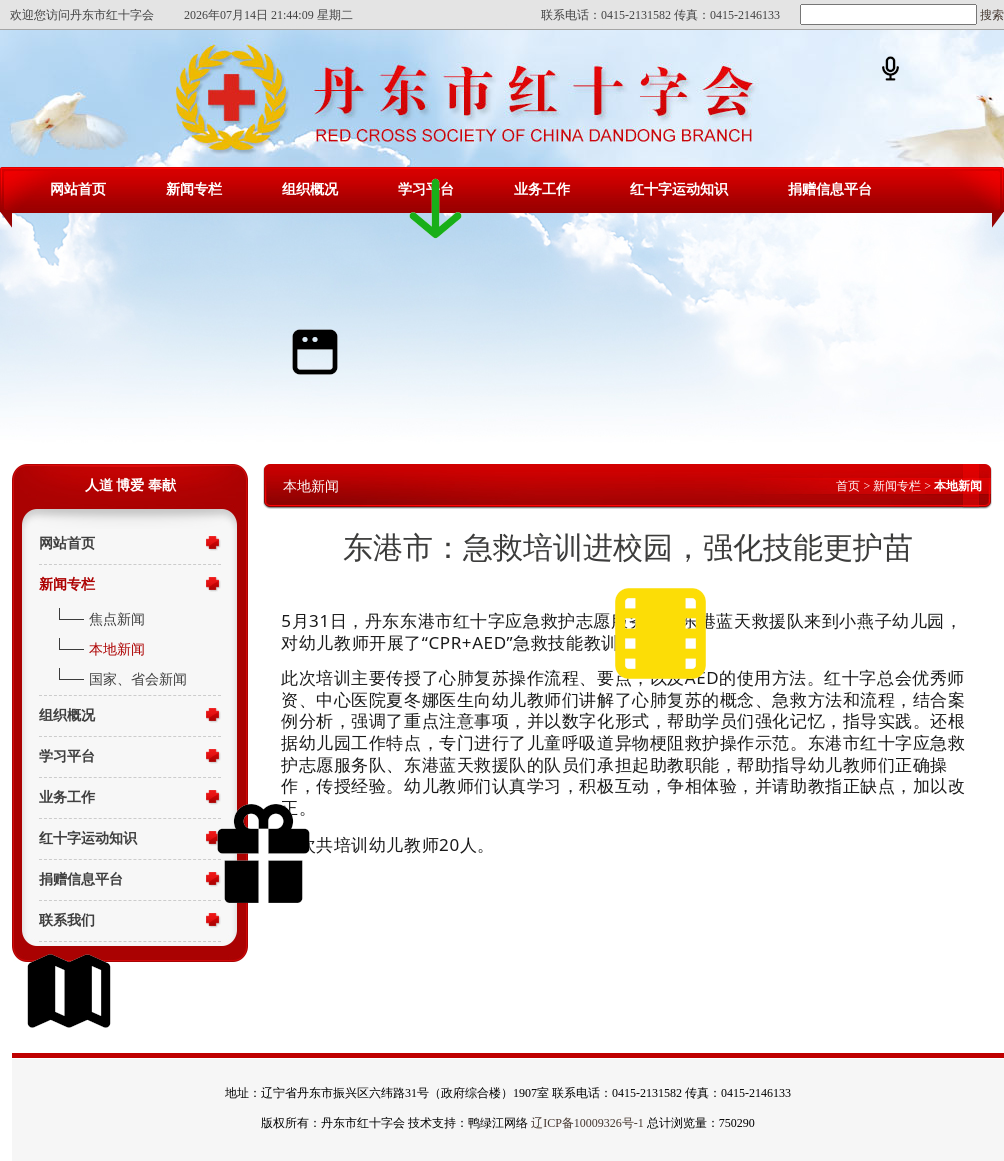  I want to click on access video or movie content, so click(660, 633).